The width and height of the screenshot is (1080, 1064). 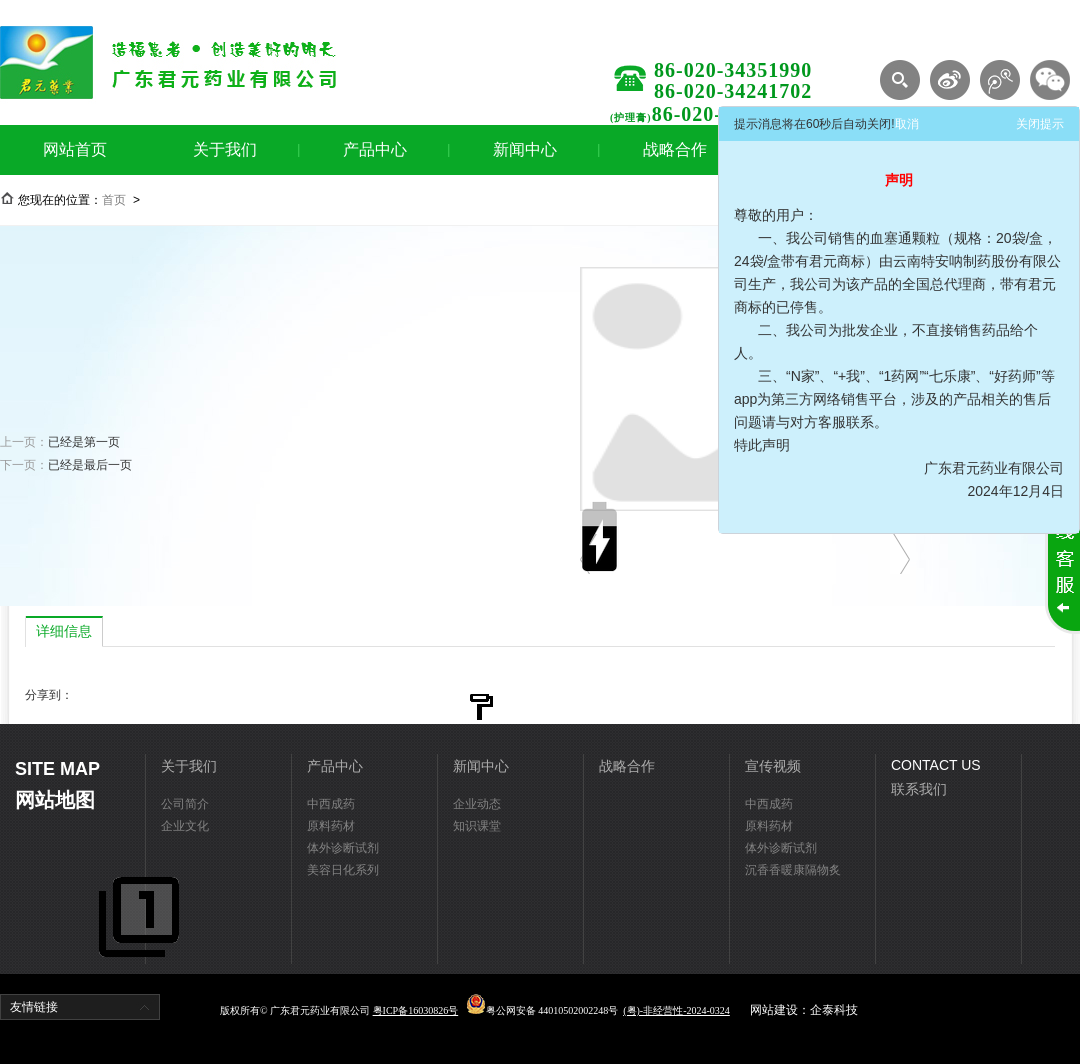 What do you see at coordinates (139, 917) in the screenshot?
I see `indicates first item in a numbered sequence` at bounding box center [139, 917].